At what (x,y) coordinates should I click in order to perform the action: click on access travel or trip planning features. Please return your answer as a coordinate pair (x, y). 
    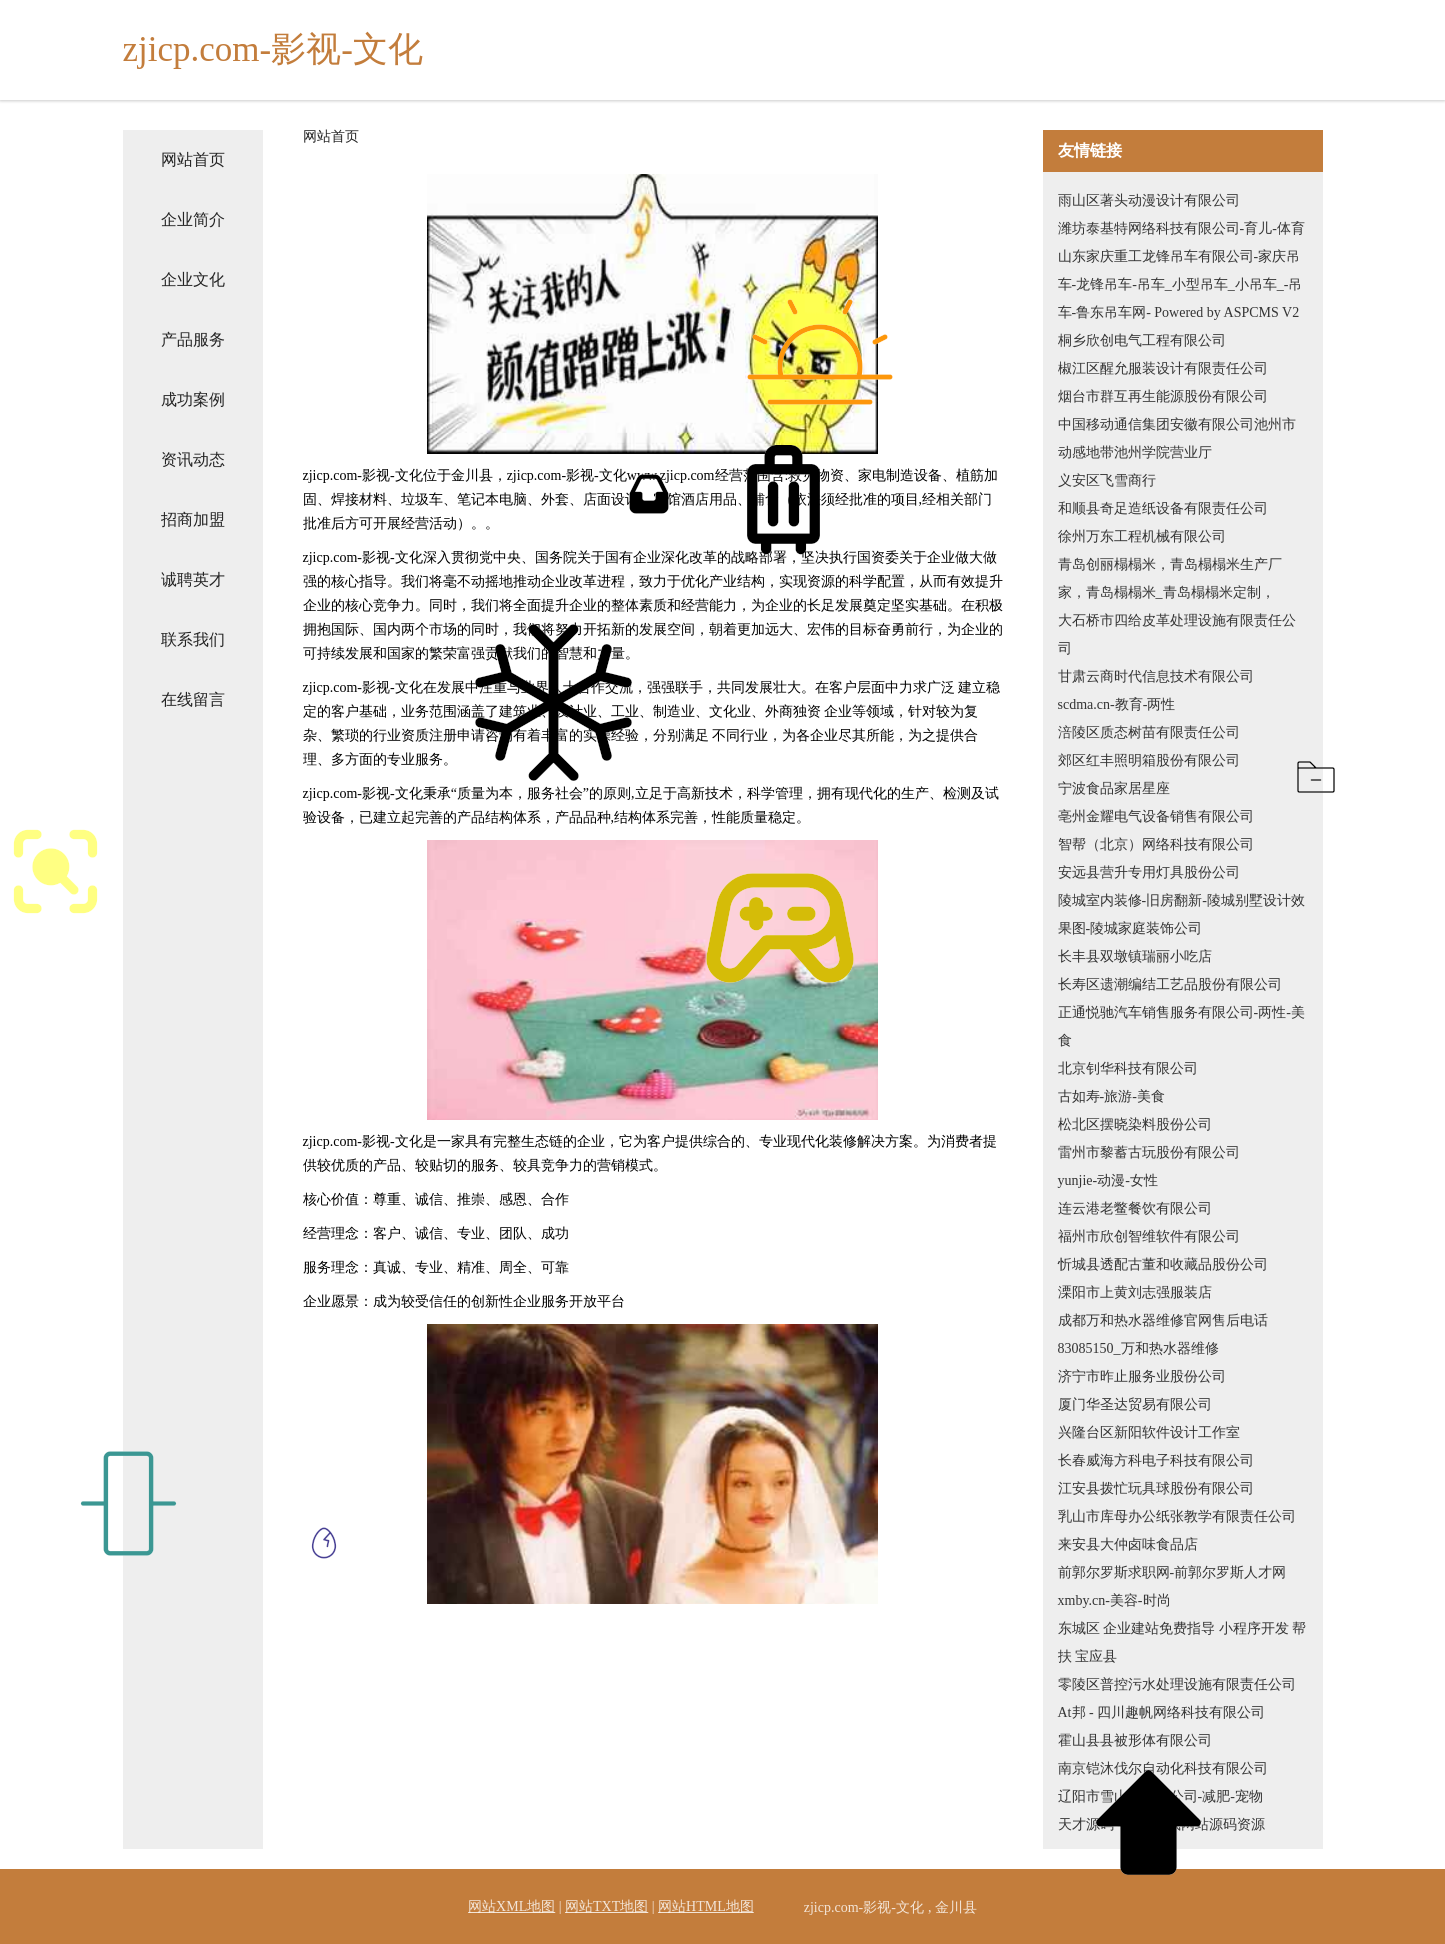
    Looking at the image, I should click on (783, 500).